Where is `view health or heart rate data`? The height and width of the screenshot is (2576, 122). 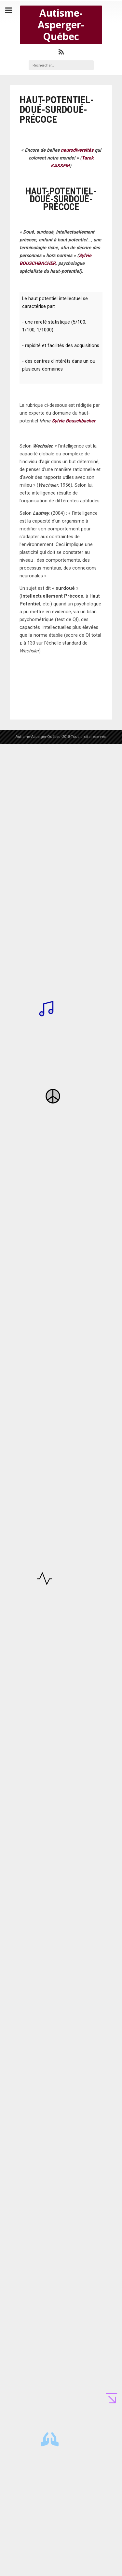
view health or heart rate data is located at coordinates (45, 1579).